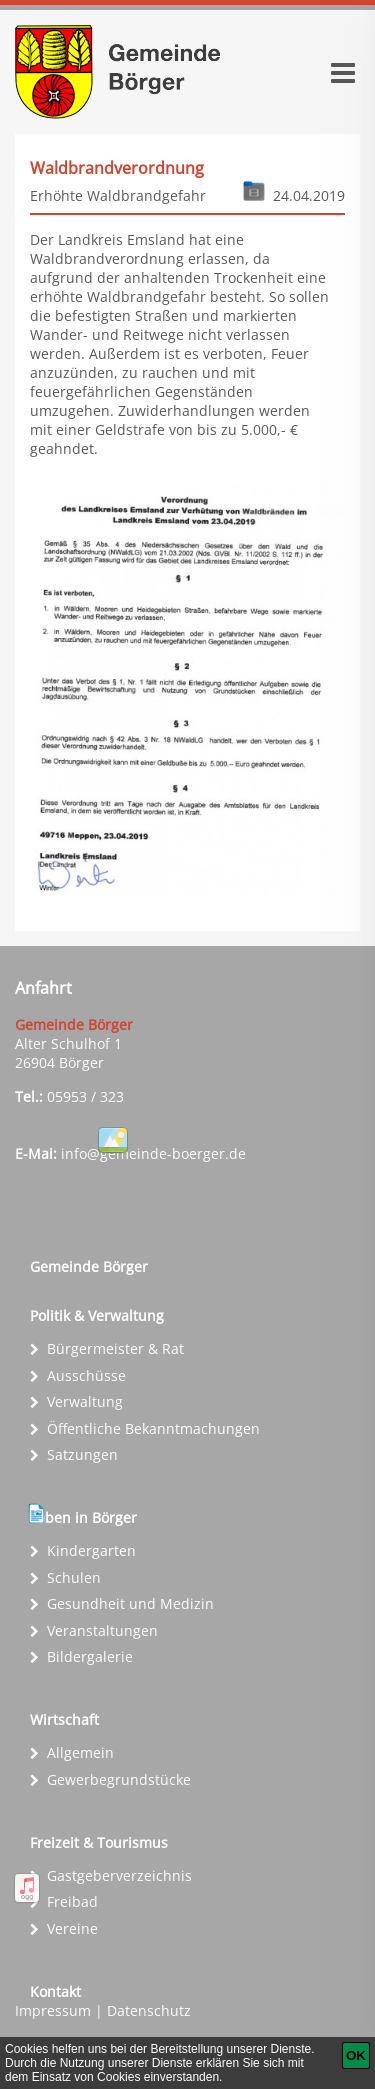  Describe the element at coordinates (254, 191) in the screenshot. I see `open your videos folder` at that location.